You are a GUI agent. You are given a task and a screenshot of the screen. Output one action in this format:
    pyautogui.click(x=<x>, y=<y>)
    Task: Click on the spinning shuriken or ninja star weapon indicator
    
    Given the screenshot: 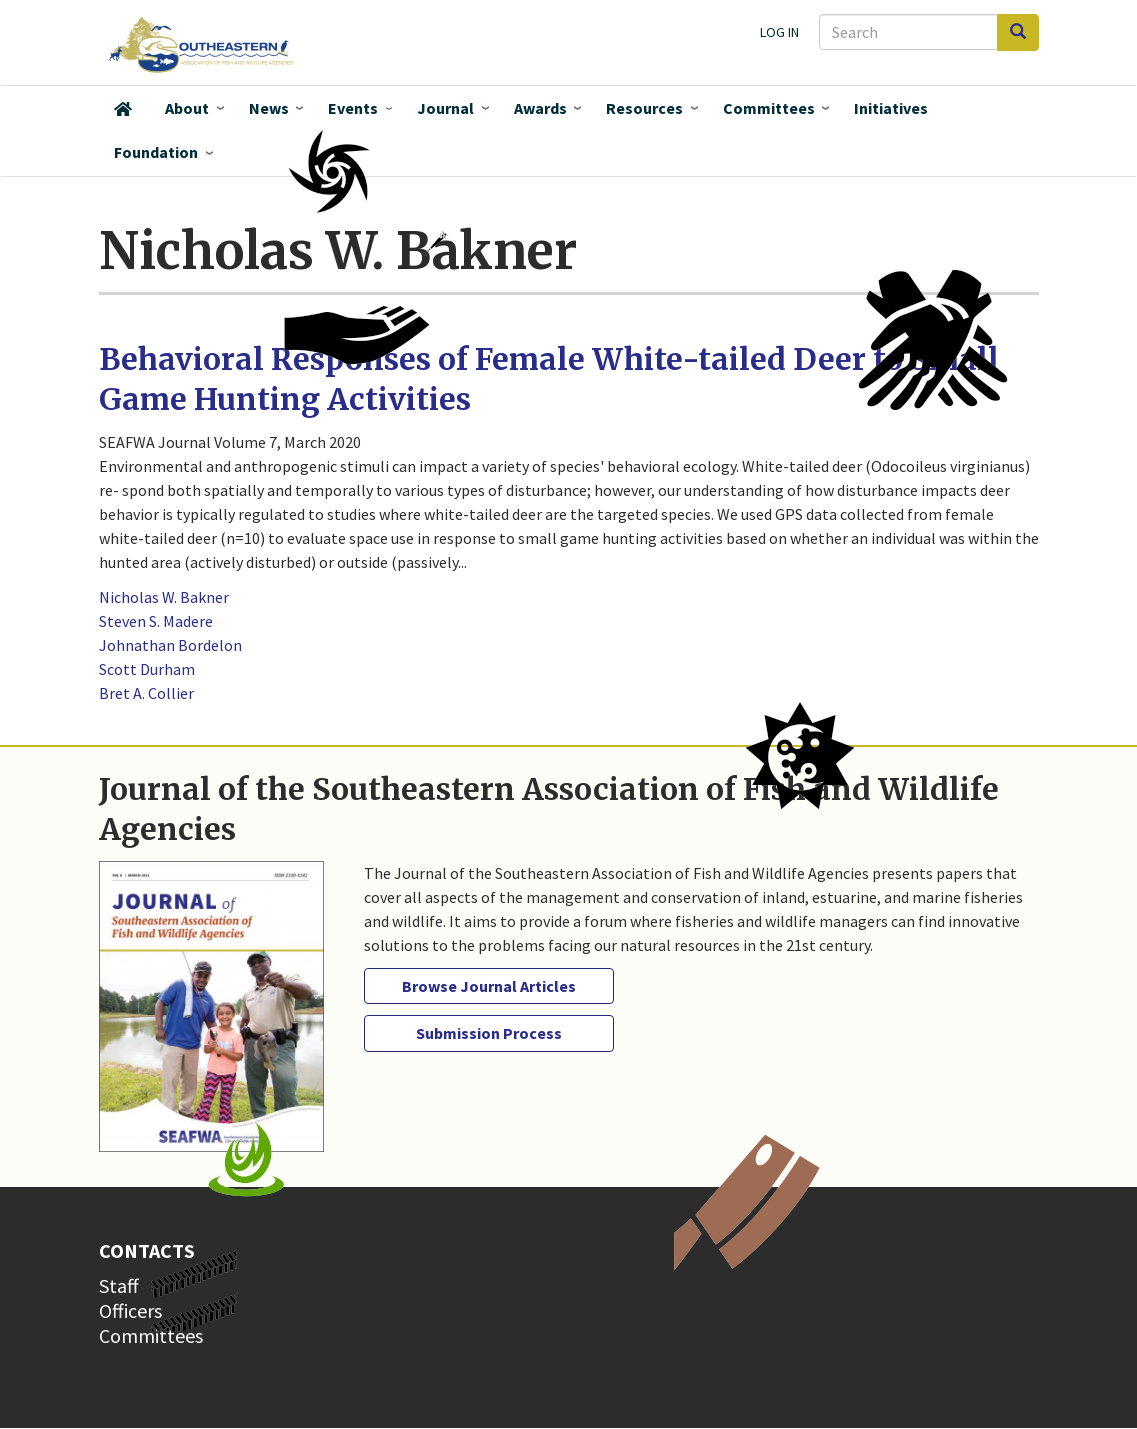 What is the action you would take?
    pyautogui.click(x=329, y=171)
    